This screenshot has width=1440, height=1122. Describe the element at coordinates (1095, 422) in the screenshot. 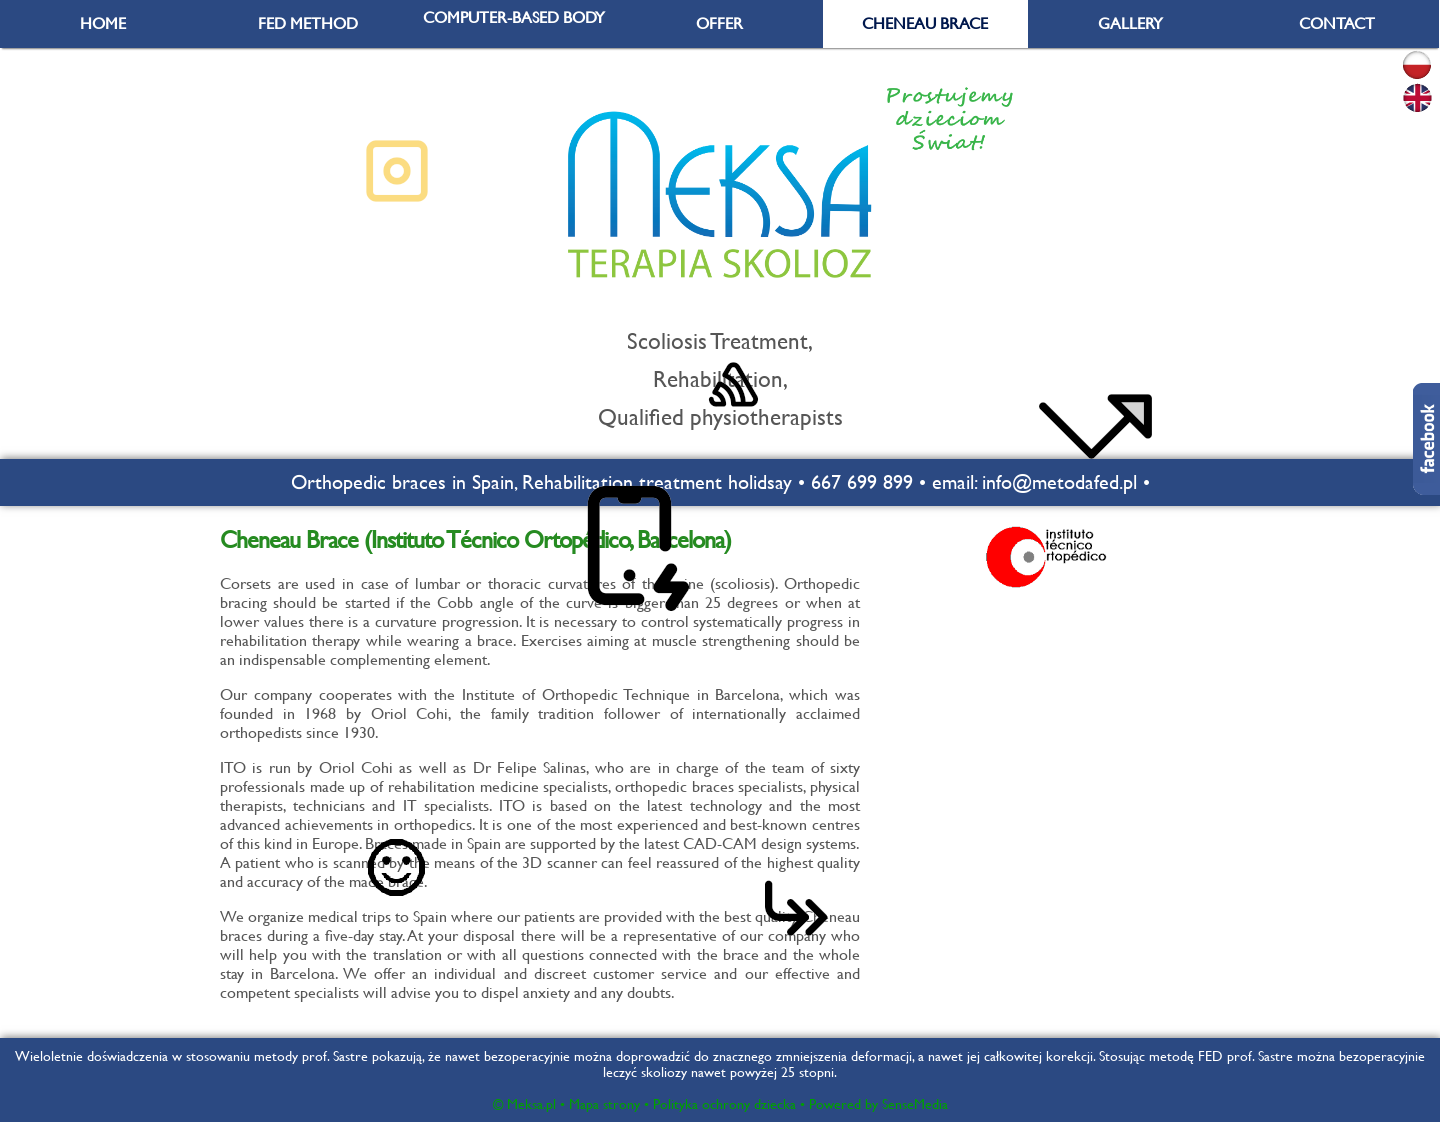

I see `reply to a message or forward content` at that location.